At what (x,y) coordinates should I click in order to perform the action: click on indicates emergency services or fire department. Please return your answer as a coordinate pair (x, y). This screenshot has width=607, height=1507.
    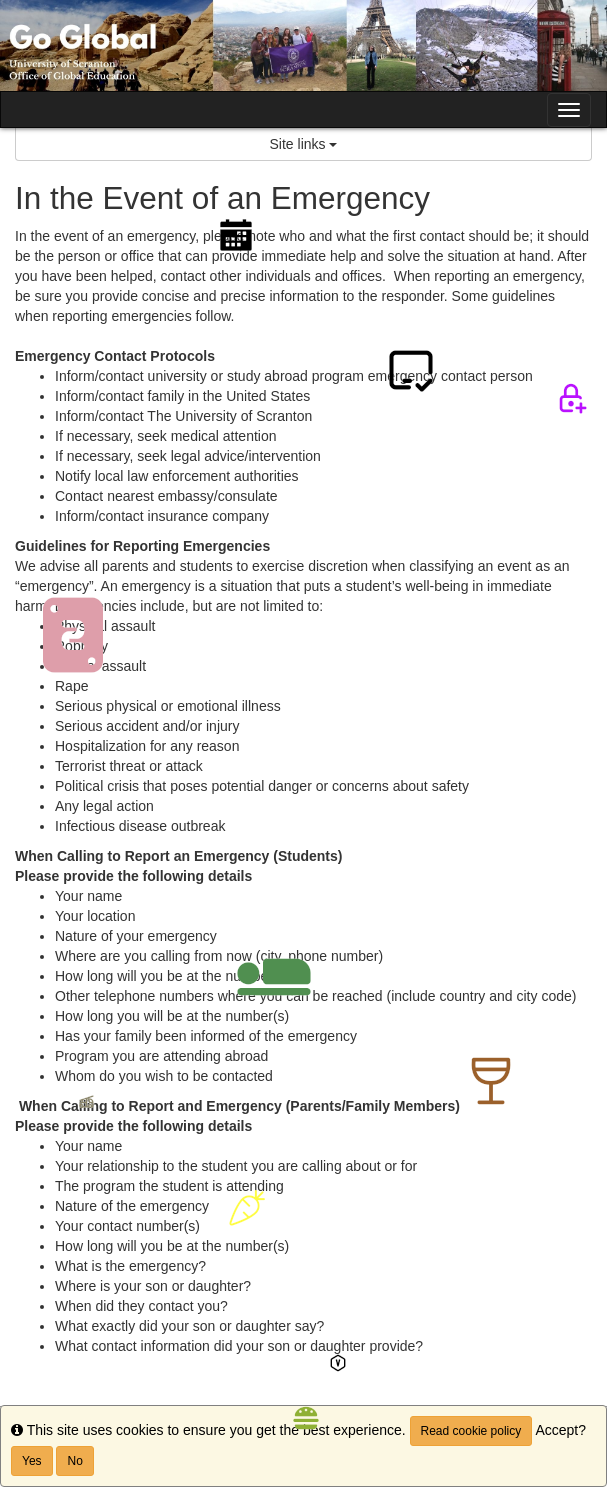
    Looking at the image, I should click on (86, 1102).